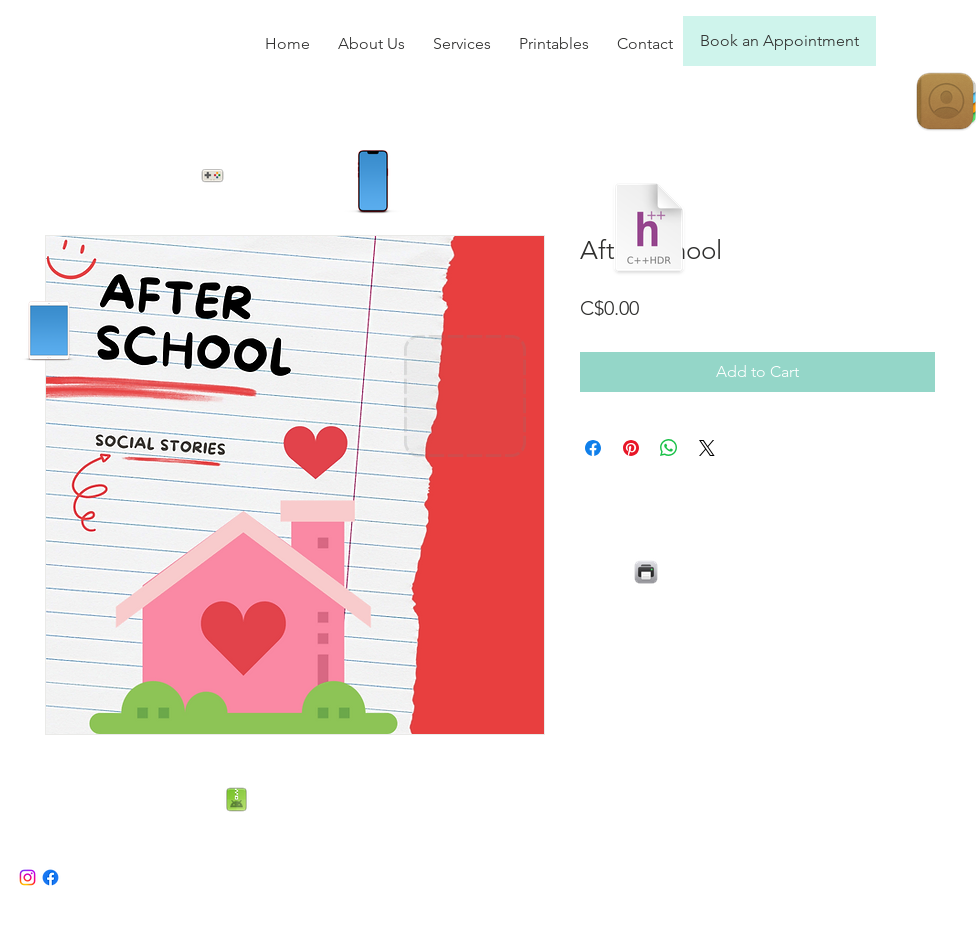  Describe the element at coordinates (236, 799) in the screenshot. I see `an android application package file` at that location.